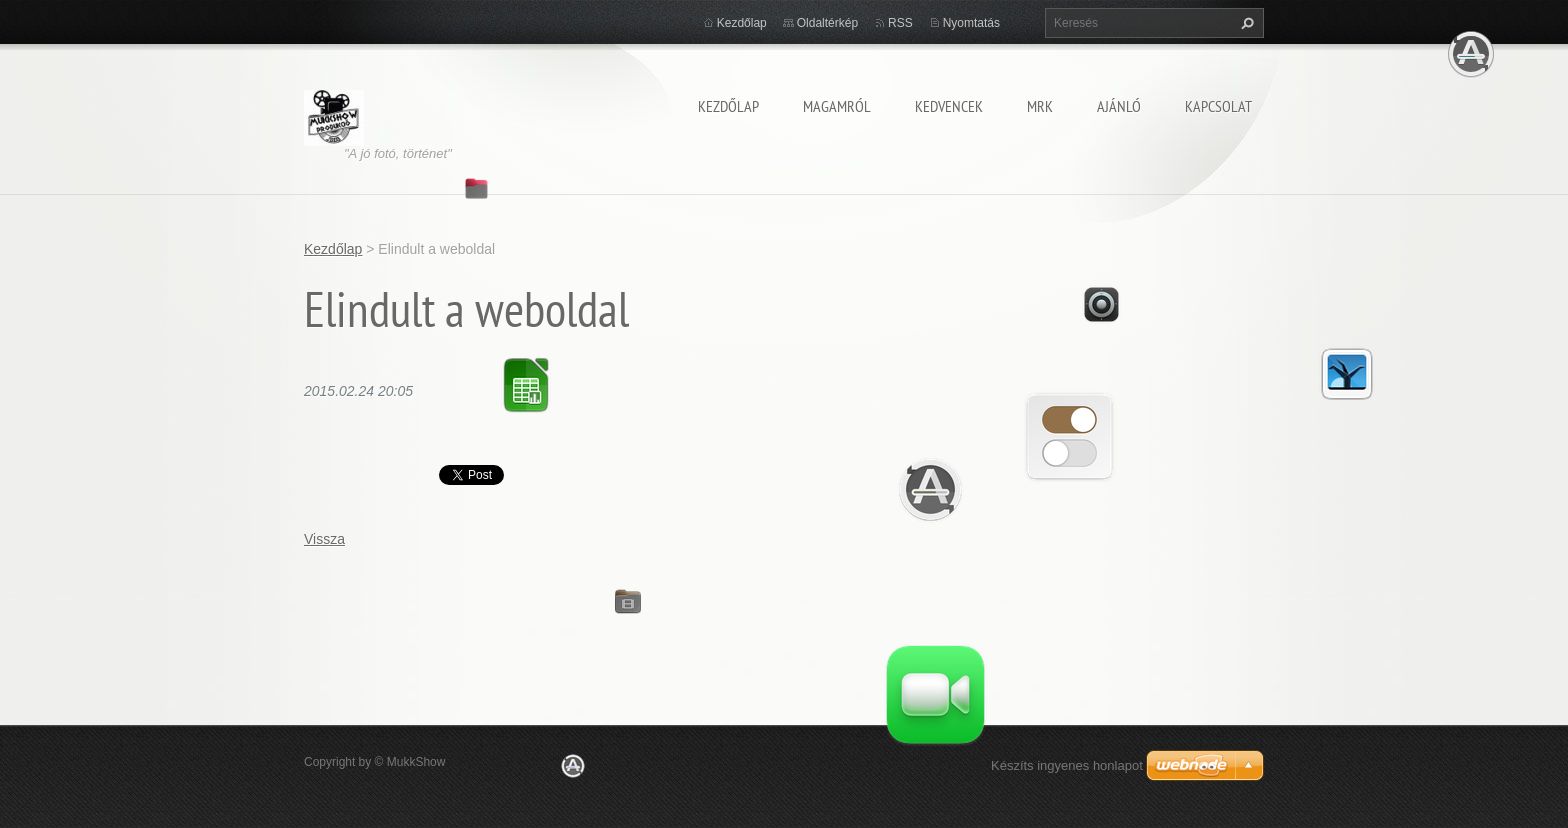  I want to click on open security and privacy settings, so click(1101, 304).